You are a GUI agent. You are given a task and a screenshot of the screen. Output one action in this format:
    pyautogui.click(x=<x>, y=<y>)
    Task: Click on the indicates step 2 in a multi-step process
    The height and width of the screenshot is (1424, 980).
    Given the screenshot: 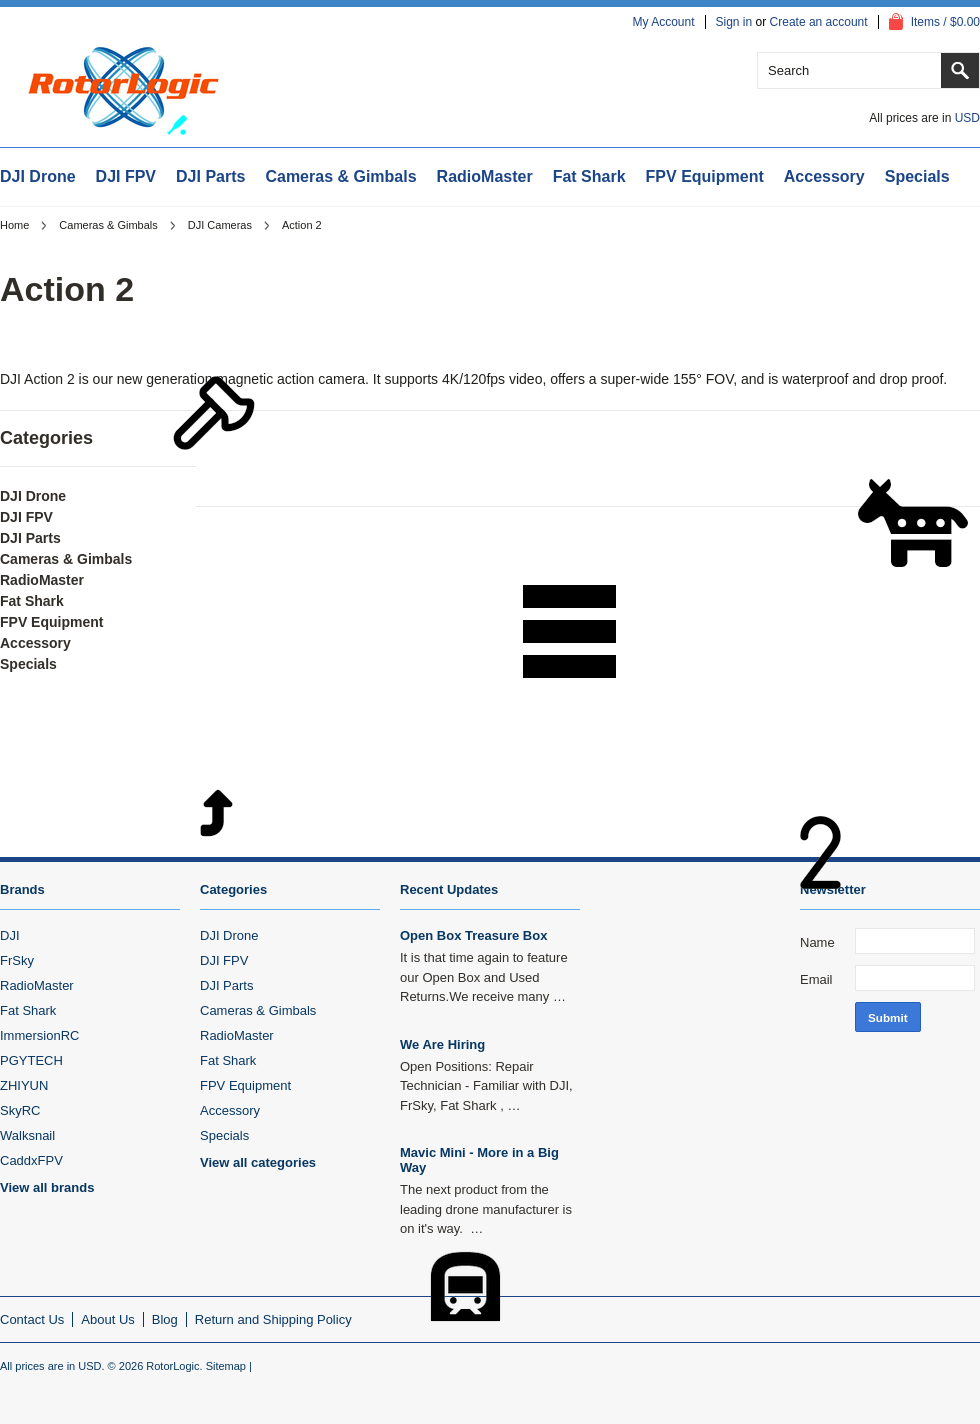 What is the action you would take?
    pyautogui.click(x=820, y=852)
    